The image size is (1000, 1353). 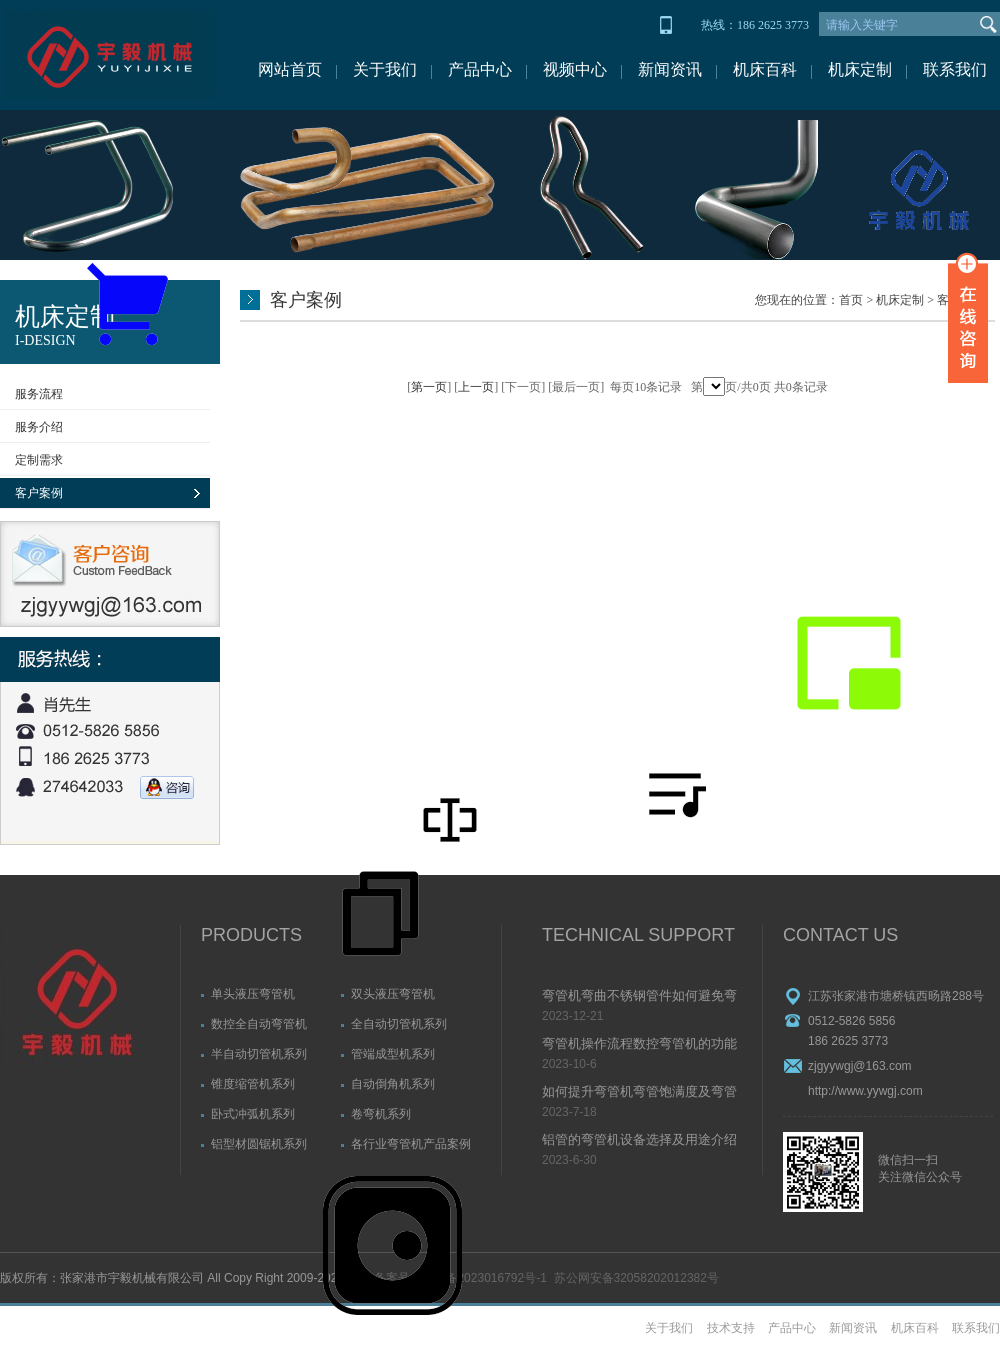 What do you see at coordinates (130, 302) in the screenshot?
I see `view your shopping cart` at bounding box center [130, 302].